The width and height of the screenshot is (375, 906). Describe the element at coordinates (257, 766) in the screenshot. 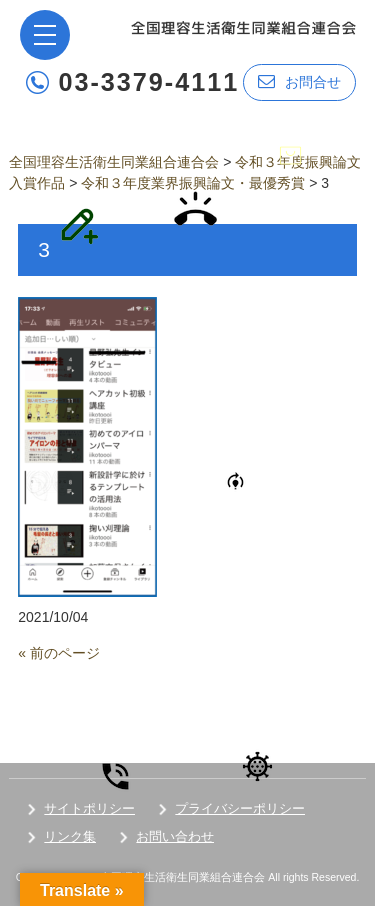

I see `indicates covid-19 or coronavirus-related content` at that location.